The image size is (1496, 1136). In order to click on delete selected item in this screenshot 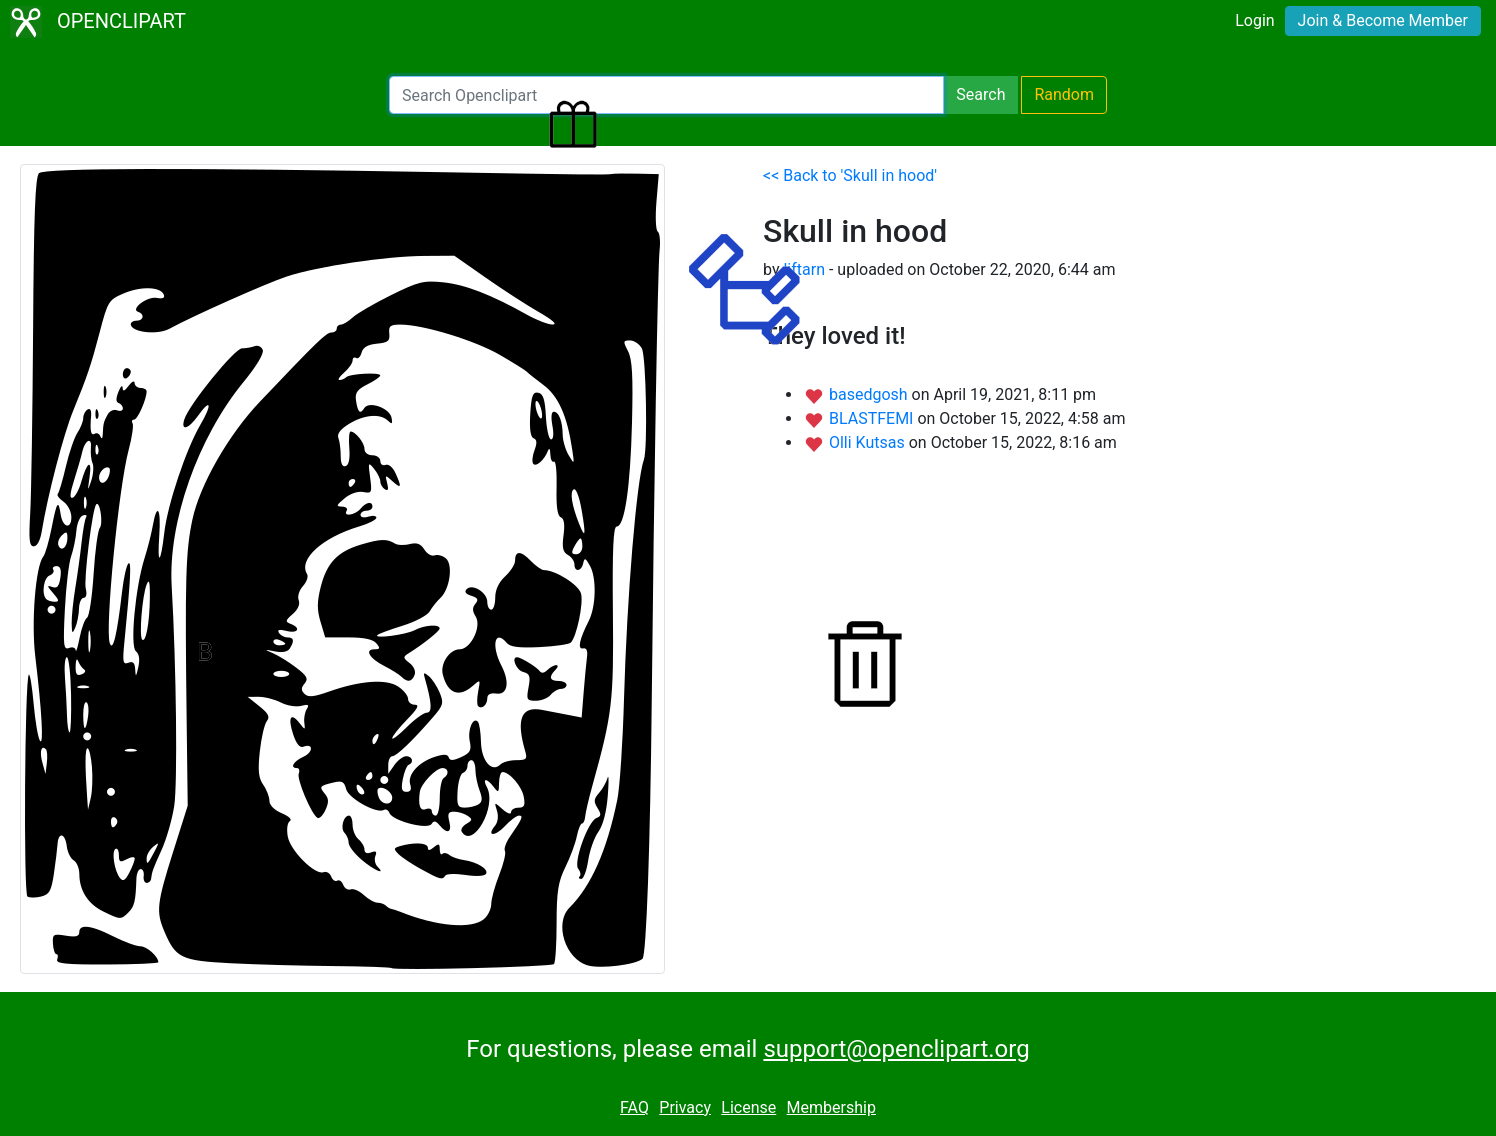, I will do `click(865, 664)`.